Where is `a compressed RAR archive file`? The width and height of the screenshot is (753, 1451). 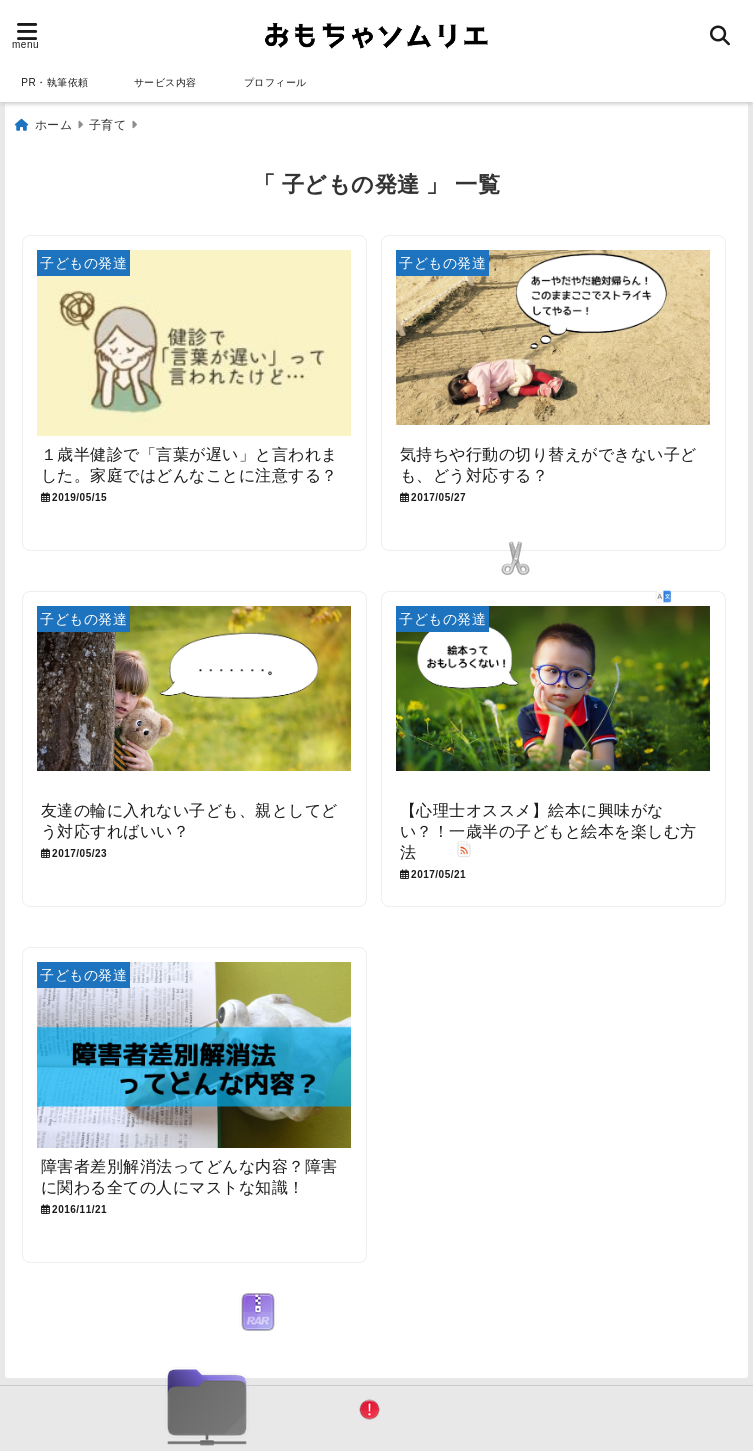 a compressed RAR archive file is located at coordinates (258, 1312).